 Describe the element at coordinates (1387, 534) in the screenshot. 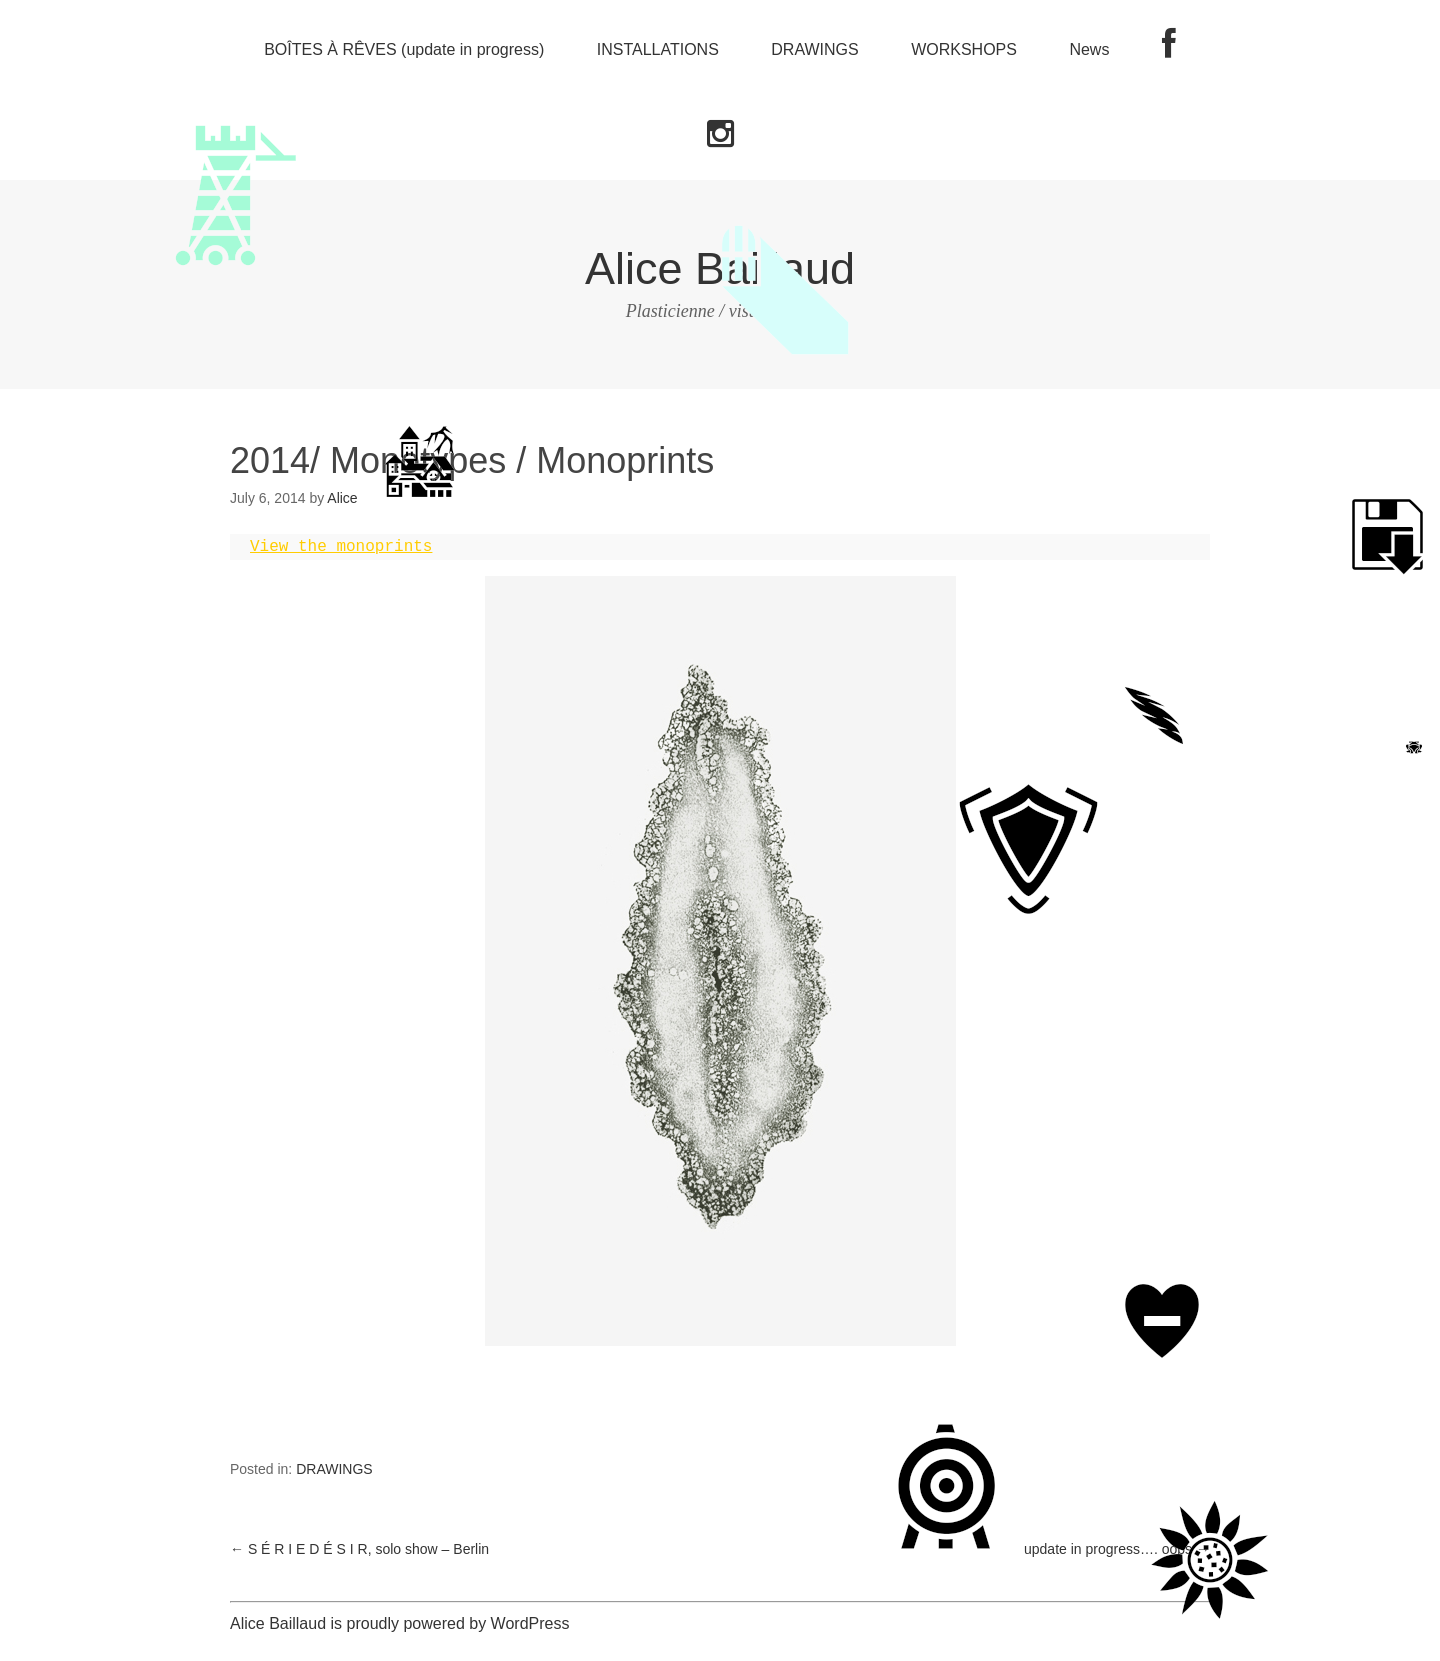

I see `load a saved game or file` at that location.